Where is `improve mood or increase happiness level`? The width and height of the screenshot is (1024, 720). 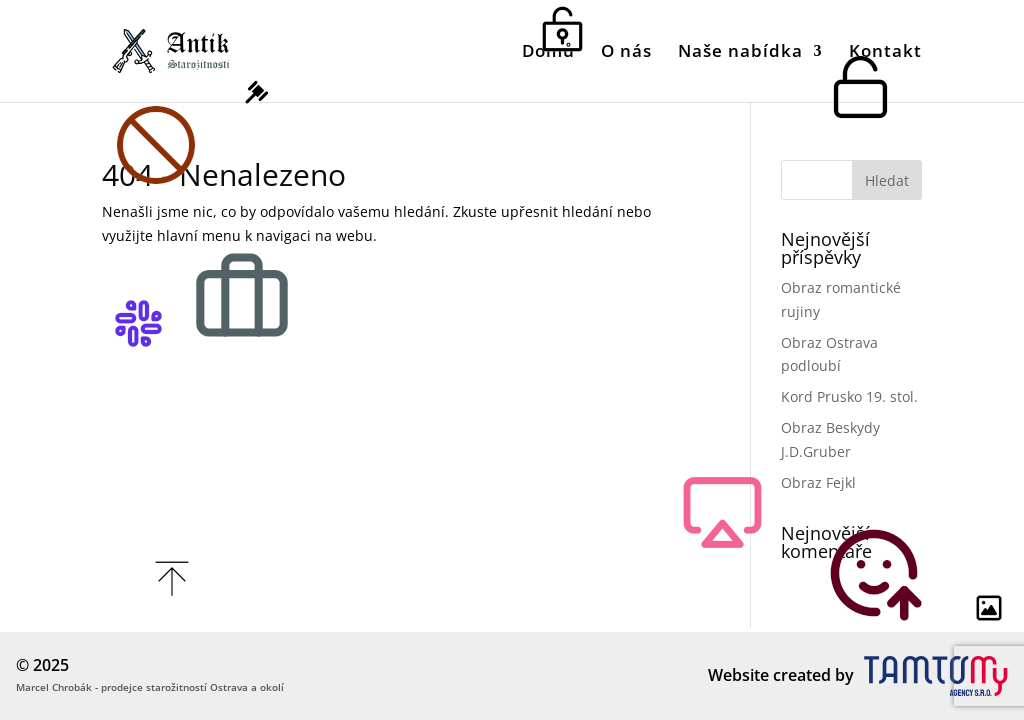
improve mood or increase happiness level is located at coordinates (874, 573).